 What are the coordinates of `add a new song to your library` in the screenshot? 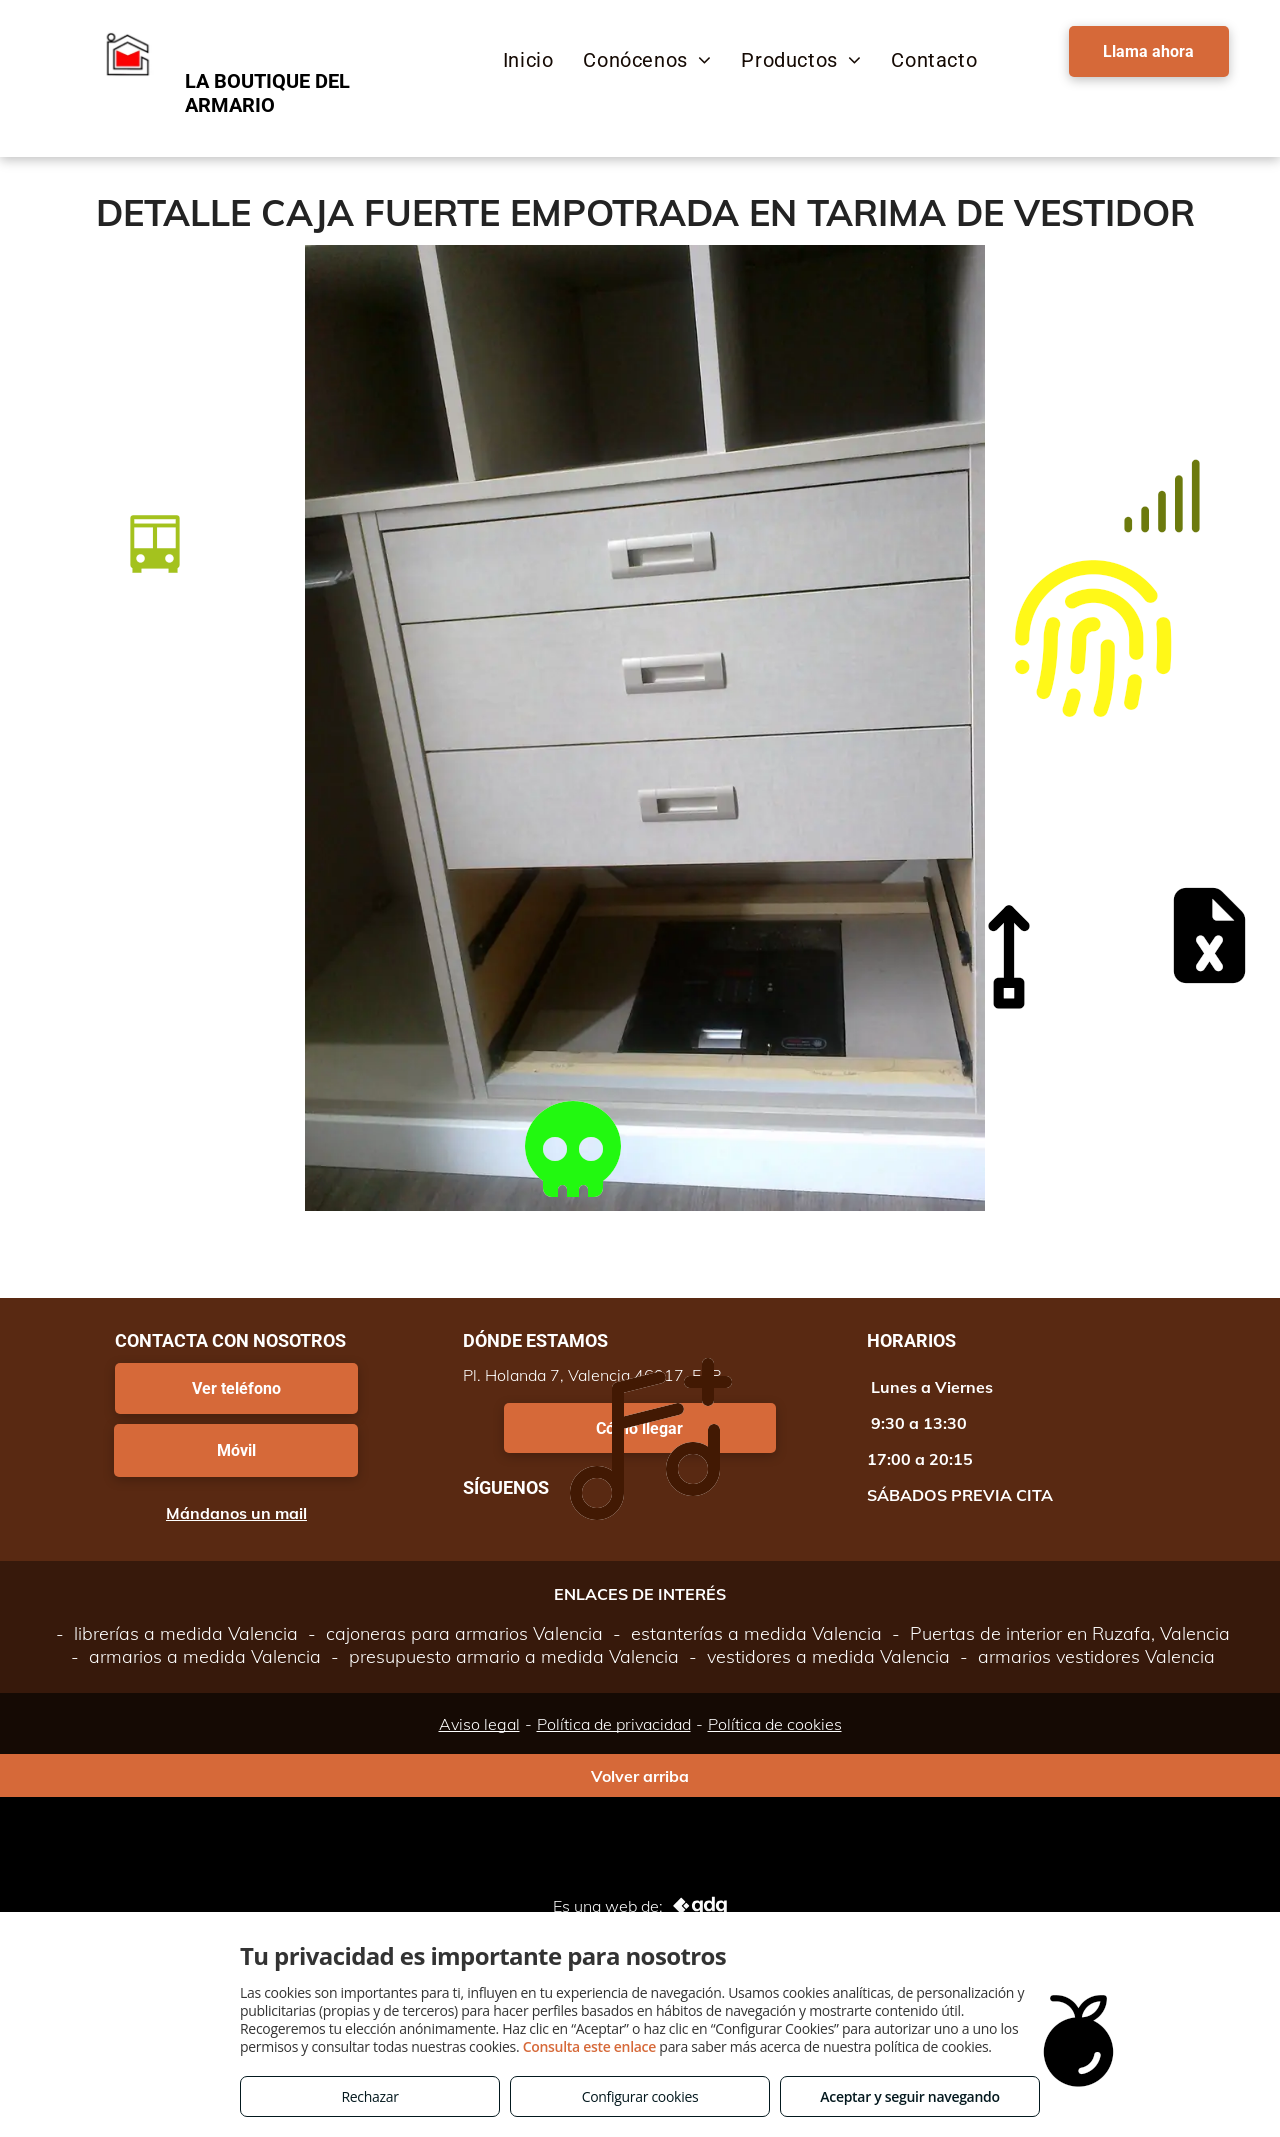 It's located at (654, 1442).